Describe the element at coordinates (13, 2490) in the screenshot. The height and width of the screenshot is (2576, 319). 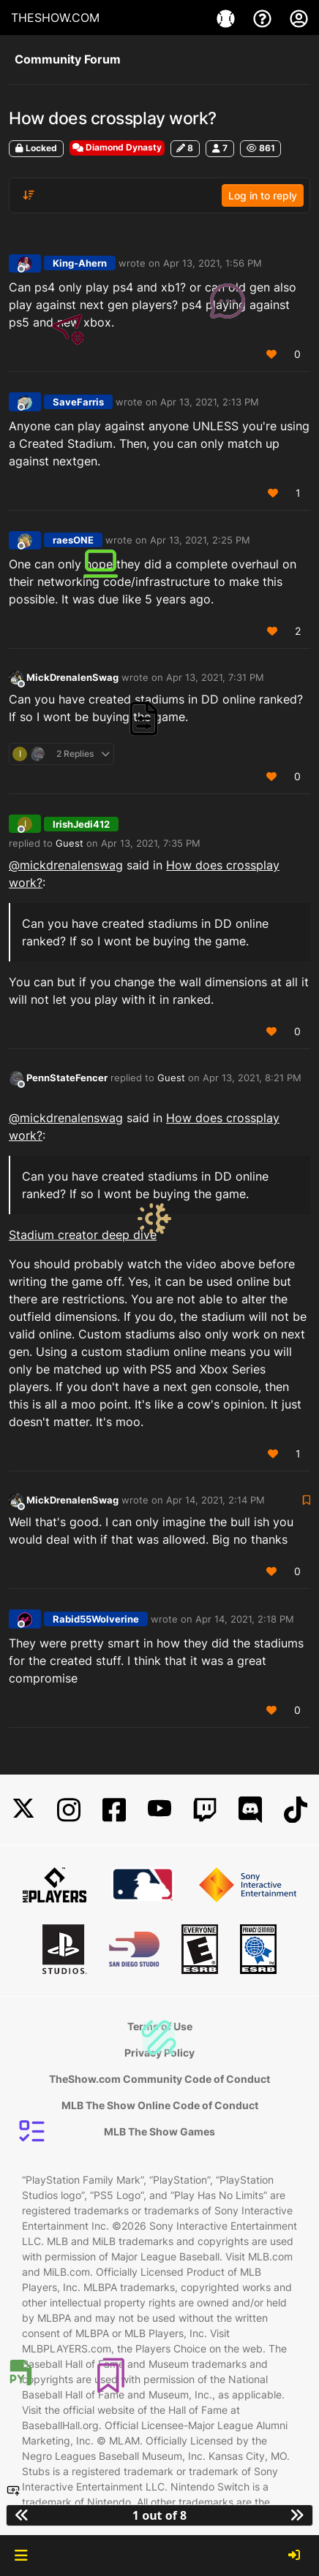
I see `send money or make a payment` at that location.